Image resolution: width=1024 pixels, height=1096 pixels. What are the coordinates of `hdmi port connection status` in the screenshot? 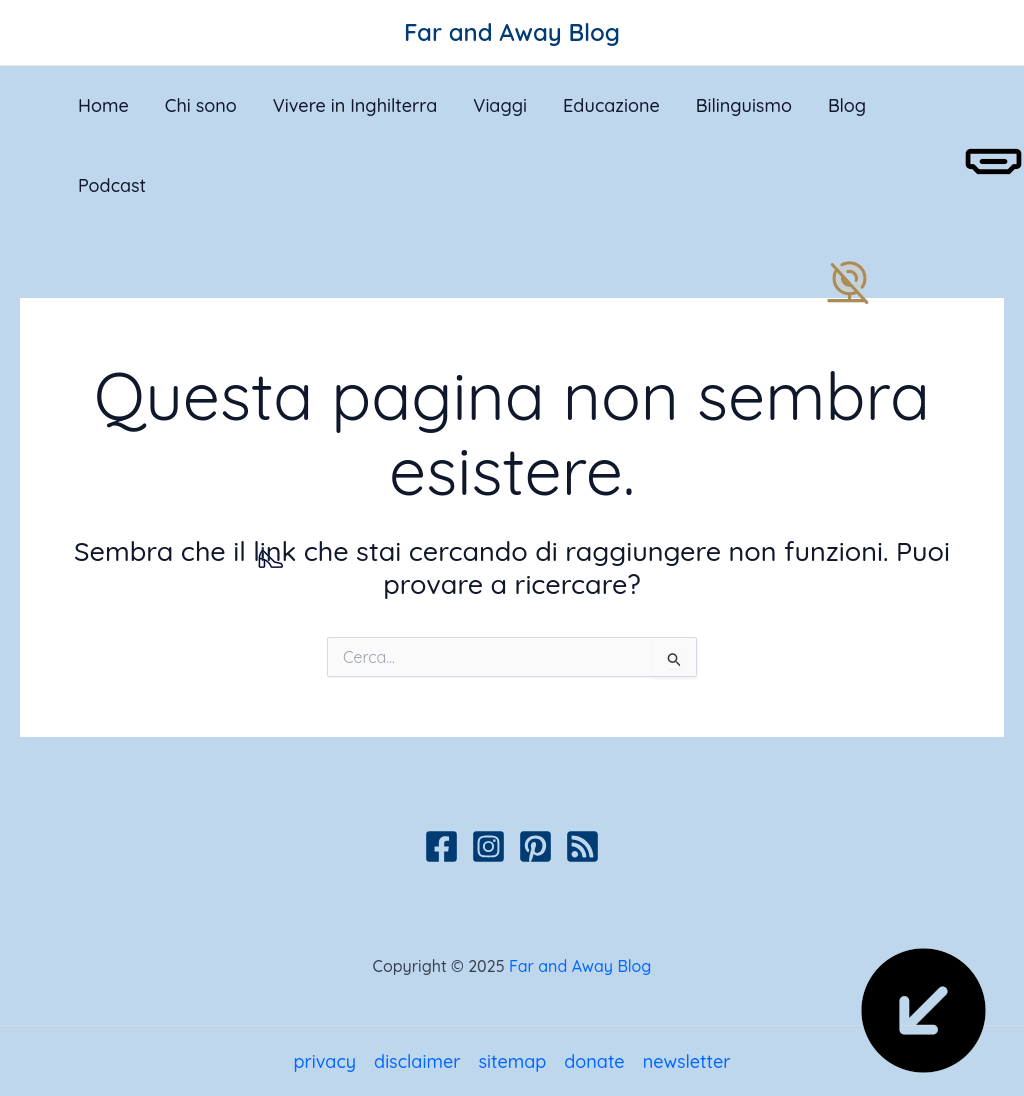 It's located at (993, 161).